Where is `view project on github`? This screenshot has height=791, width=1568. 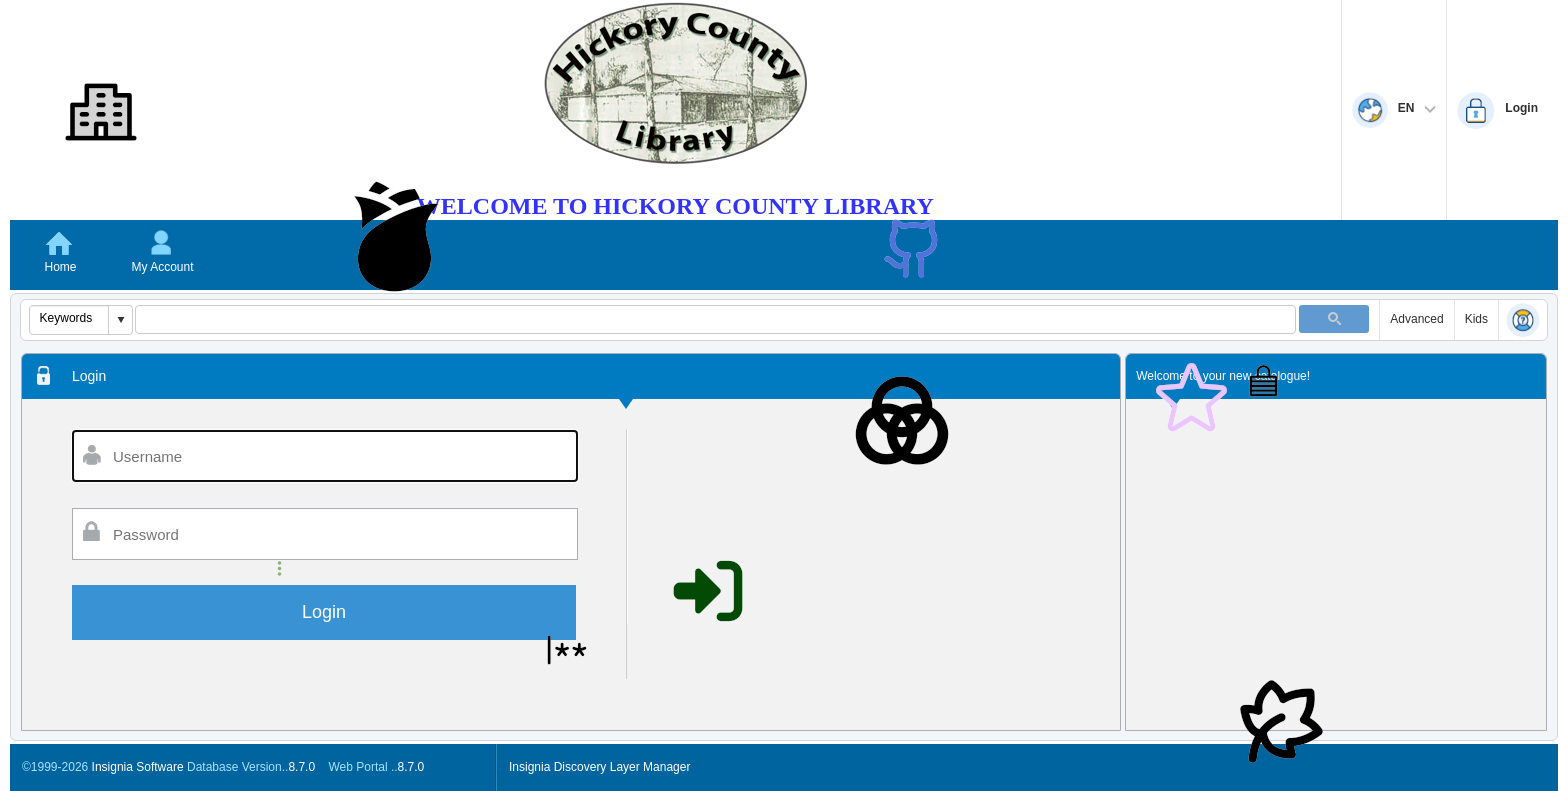 view project on github is located at coordinates (913, 248).